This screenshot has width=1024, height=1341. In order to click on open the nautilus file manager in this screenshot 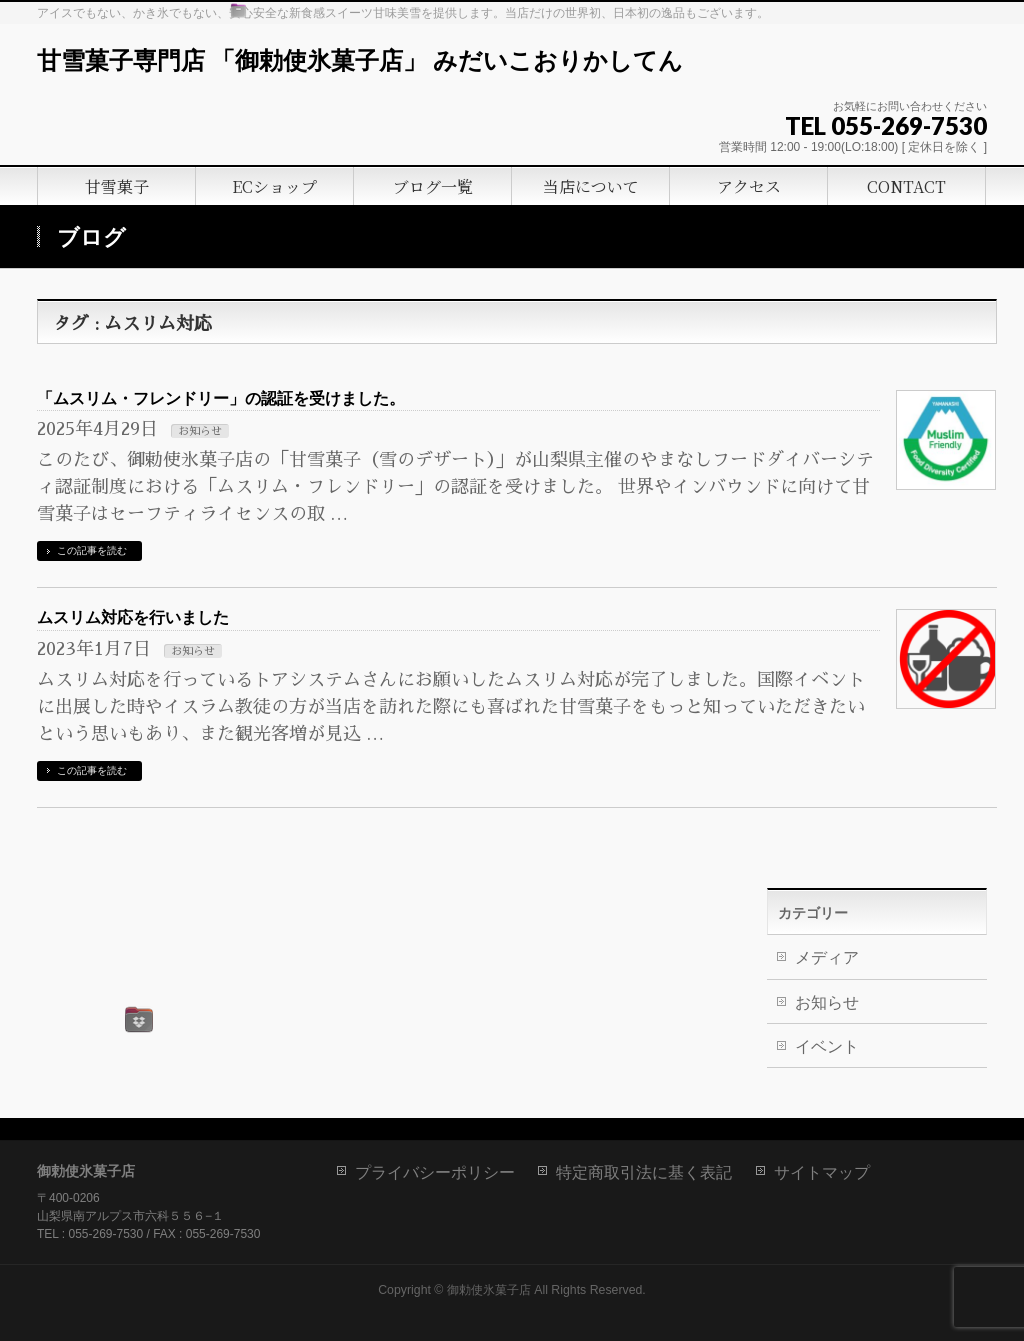, I will do `click(238, 10)`.